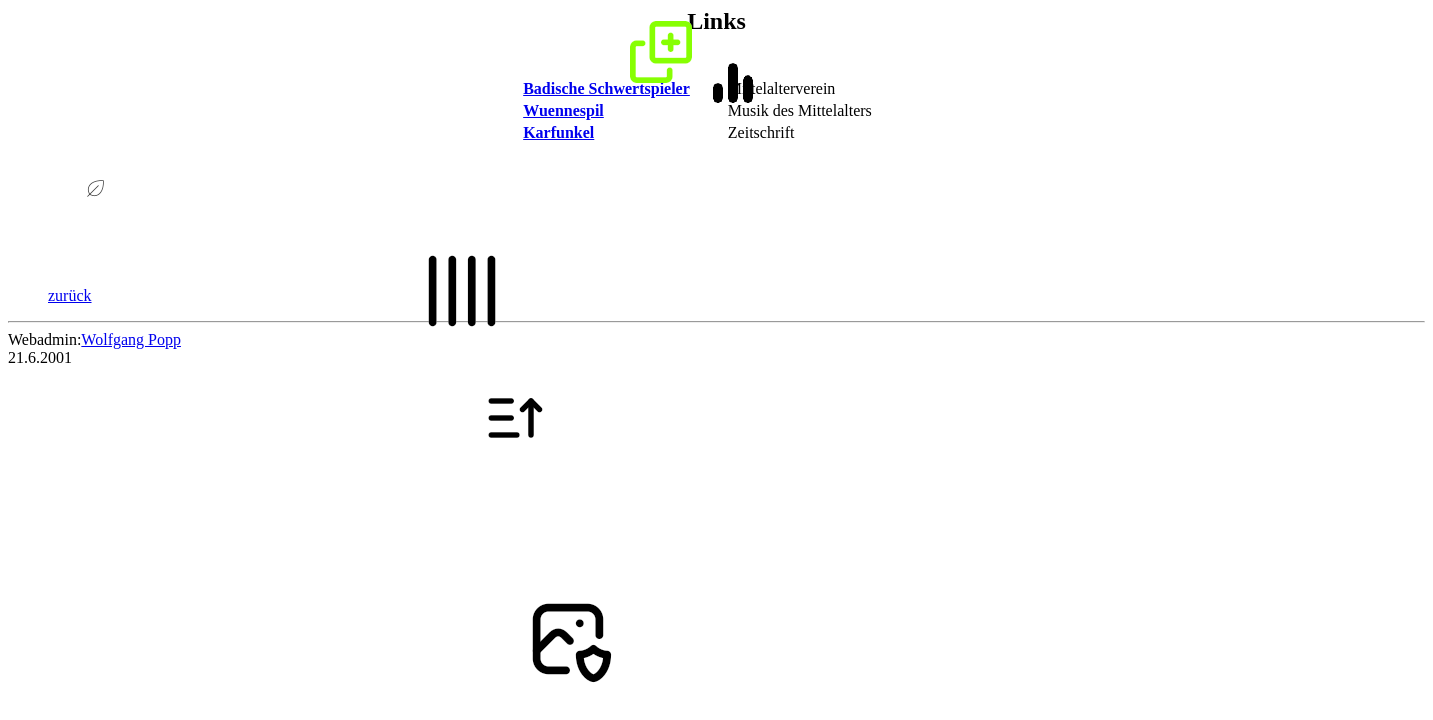 The width and height of the screenshot is (1433, 720). I want to click on duplicate or copy an item, so click(661, 52).